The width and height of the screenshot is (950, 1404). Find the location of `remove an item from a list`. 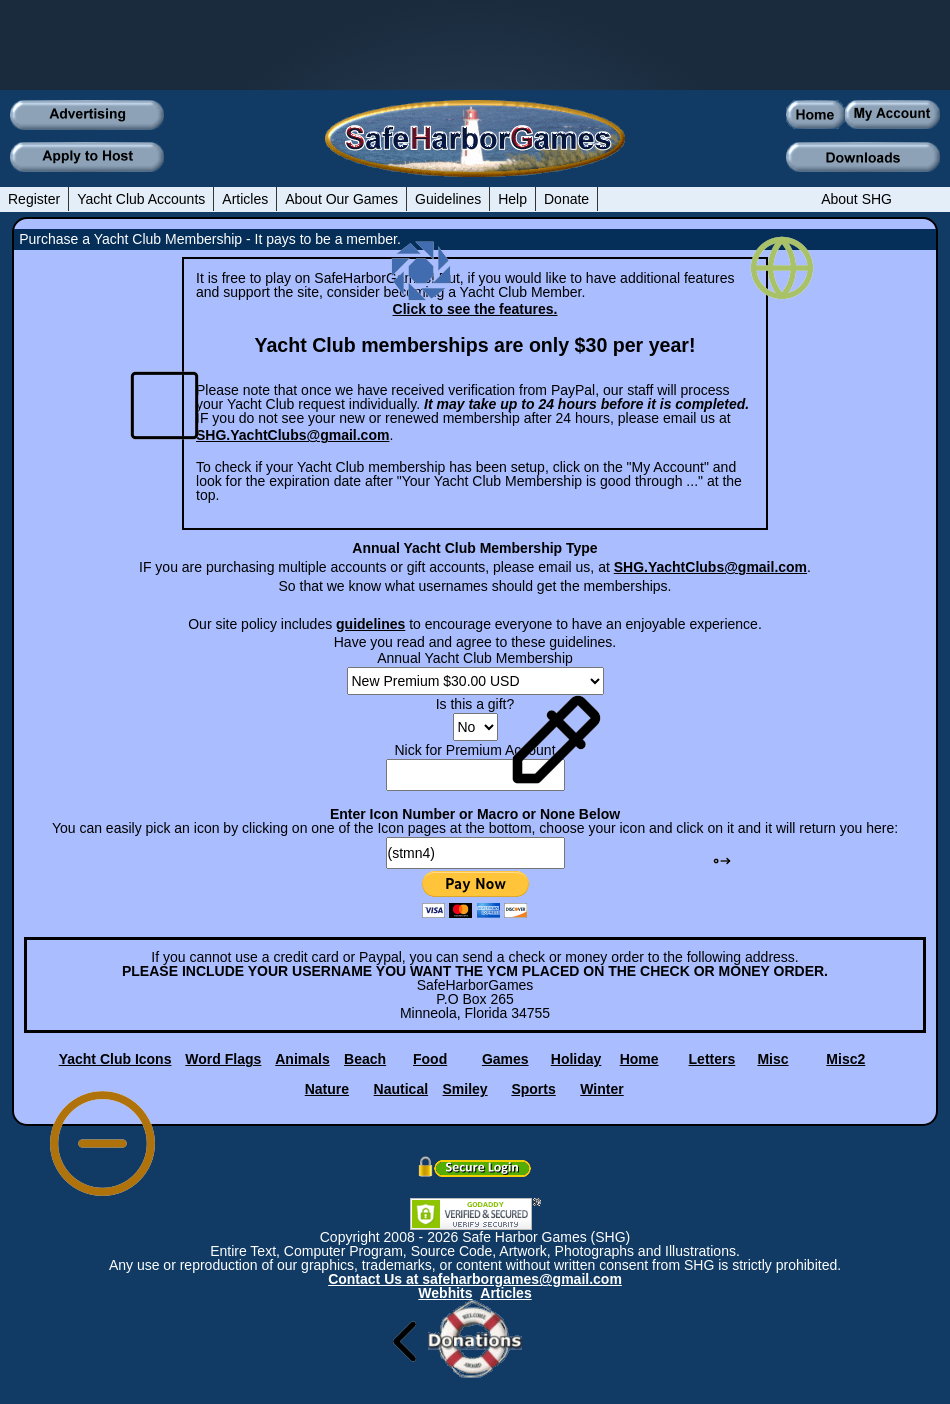

remove an item from a list is located at coordinates (102, 1143).